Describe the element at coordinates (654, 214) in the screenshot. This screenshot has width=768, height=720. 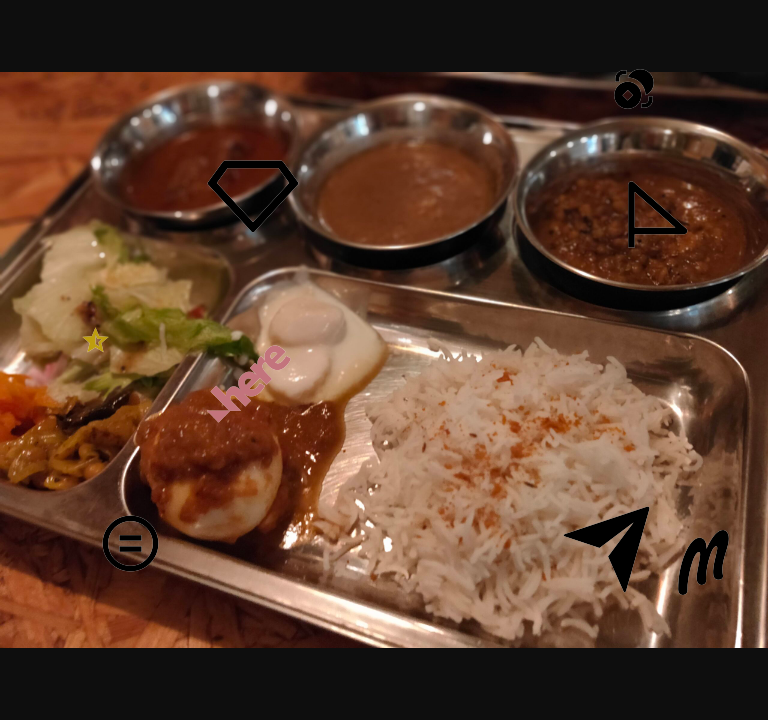
I see `flag an item for review or attention` at that location.